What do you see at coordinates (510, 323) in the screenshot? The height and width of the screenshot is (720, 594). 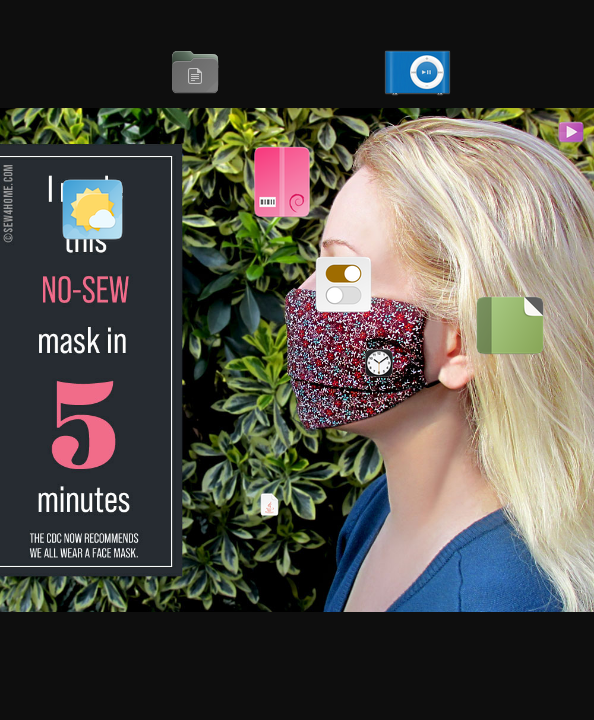 I see `change desktop wallpaper settings` at bounding box center [510, 323].